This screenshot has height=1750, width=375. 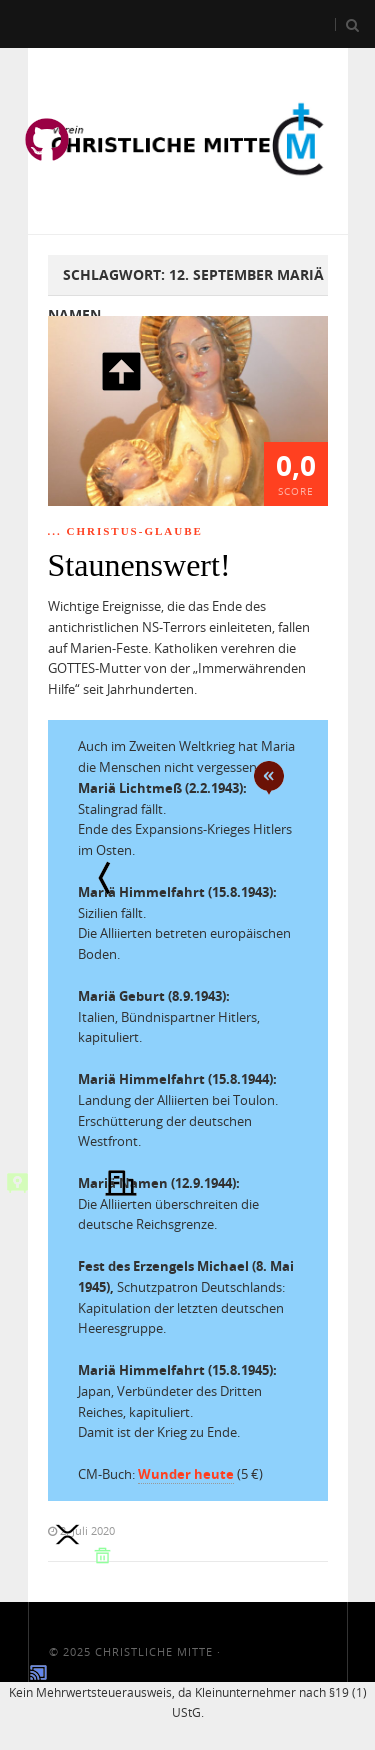 What do you see at coordinates (67, 1534) in the screenshot?
I see `xrp cryptocurrency logo` at bounding box center [67, 1534].